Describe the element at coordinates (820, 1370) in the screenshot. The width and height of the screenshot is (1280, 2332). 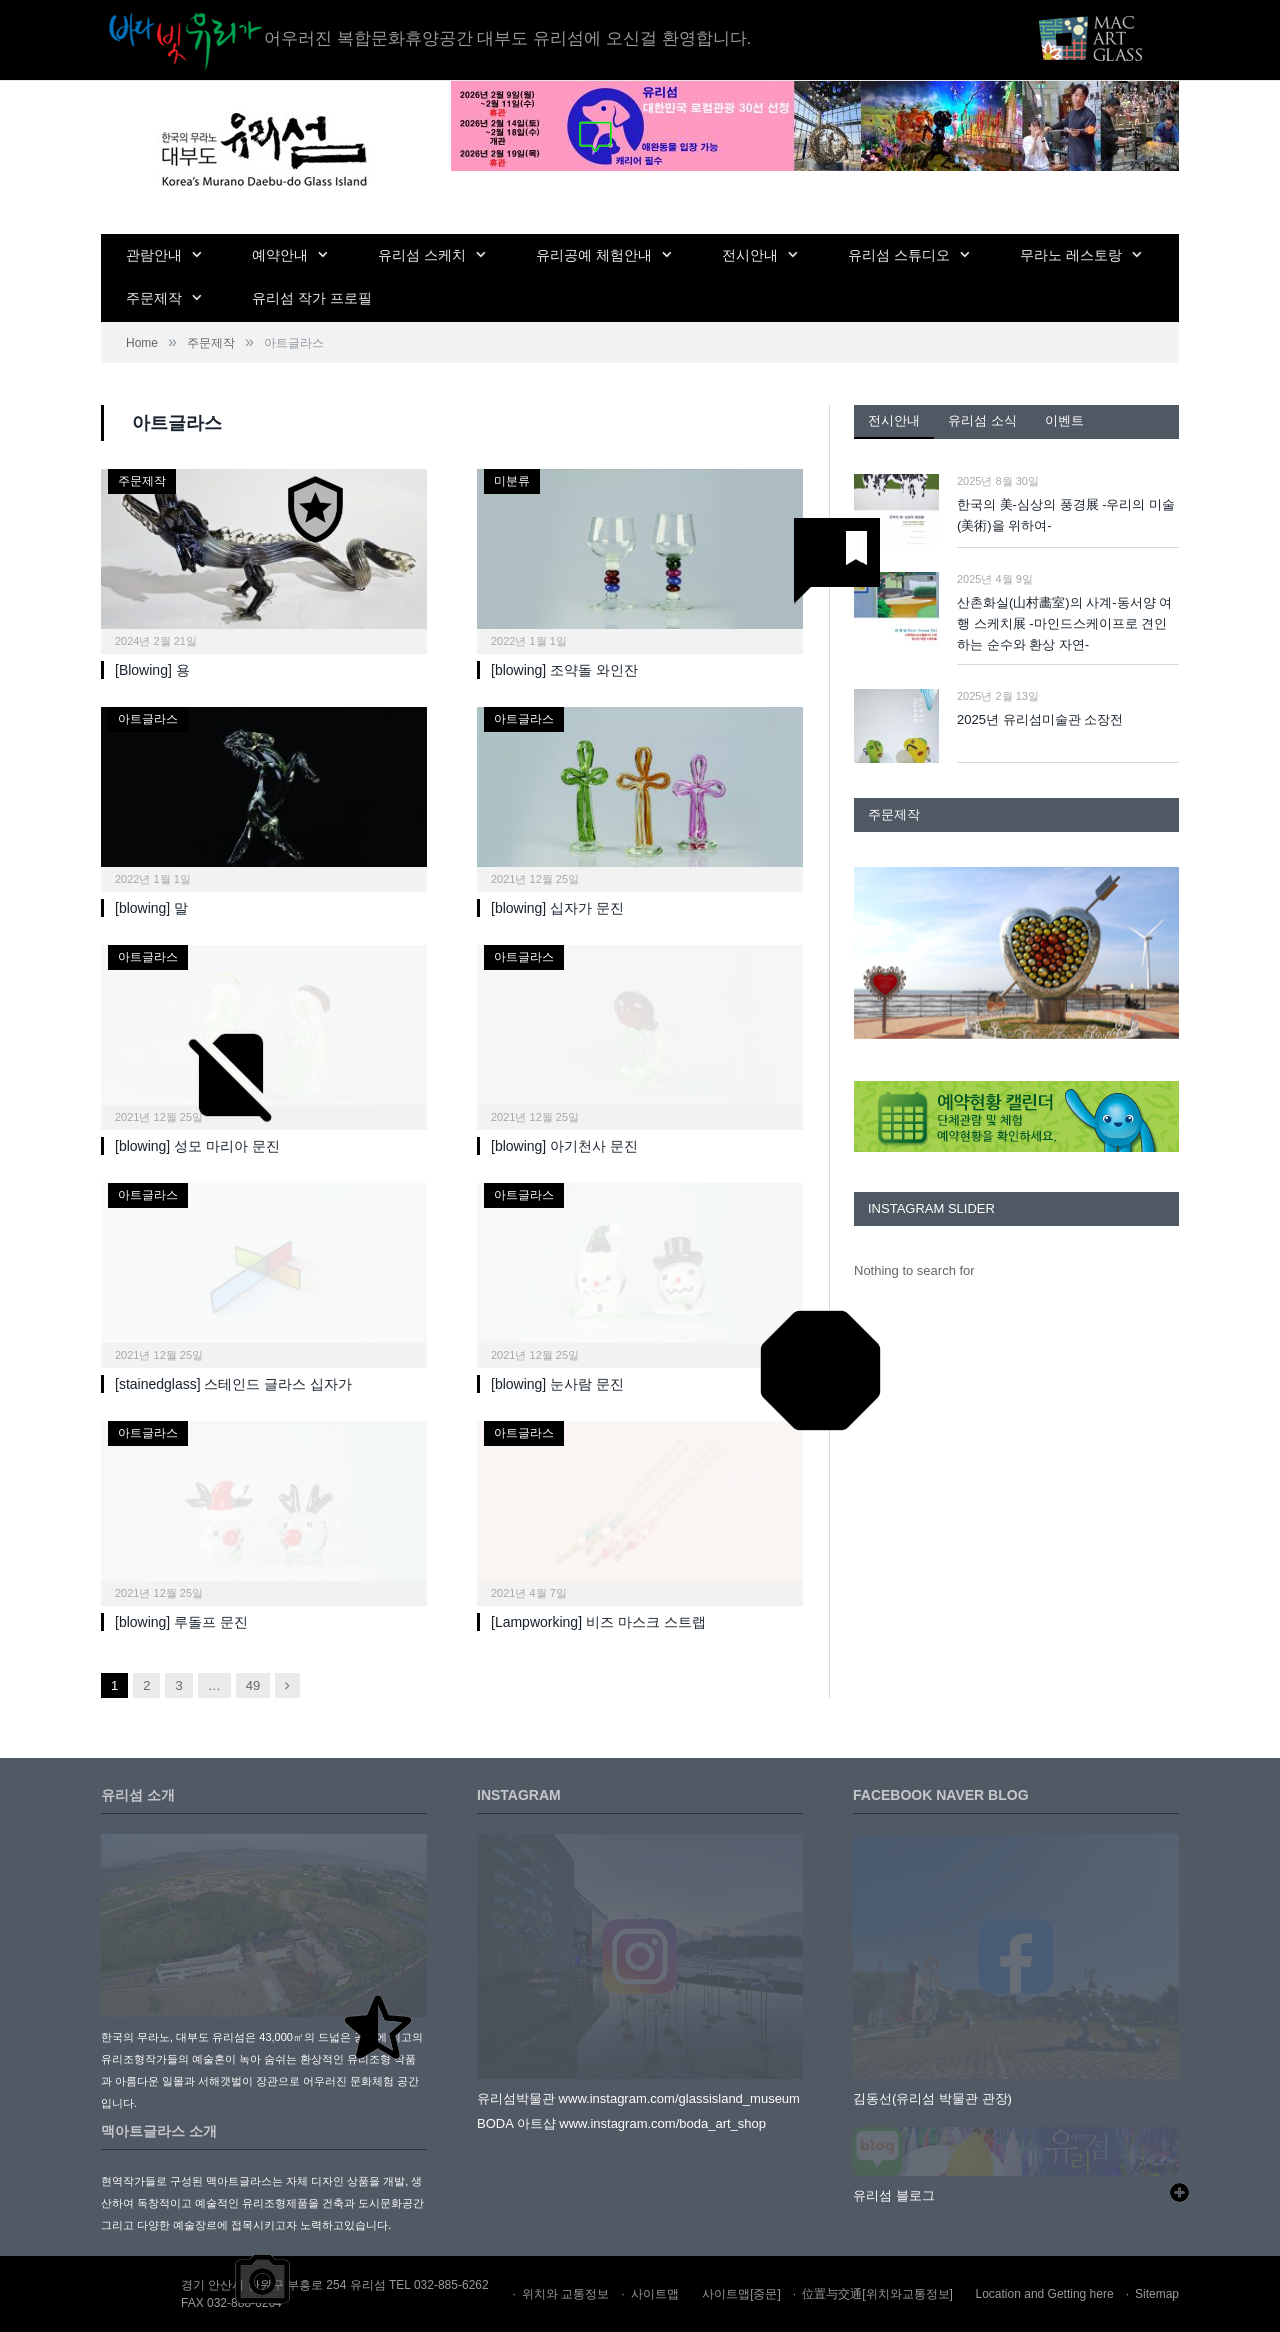
I see `indicates a stop or warning state` at that location.